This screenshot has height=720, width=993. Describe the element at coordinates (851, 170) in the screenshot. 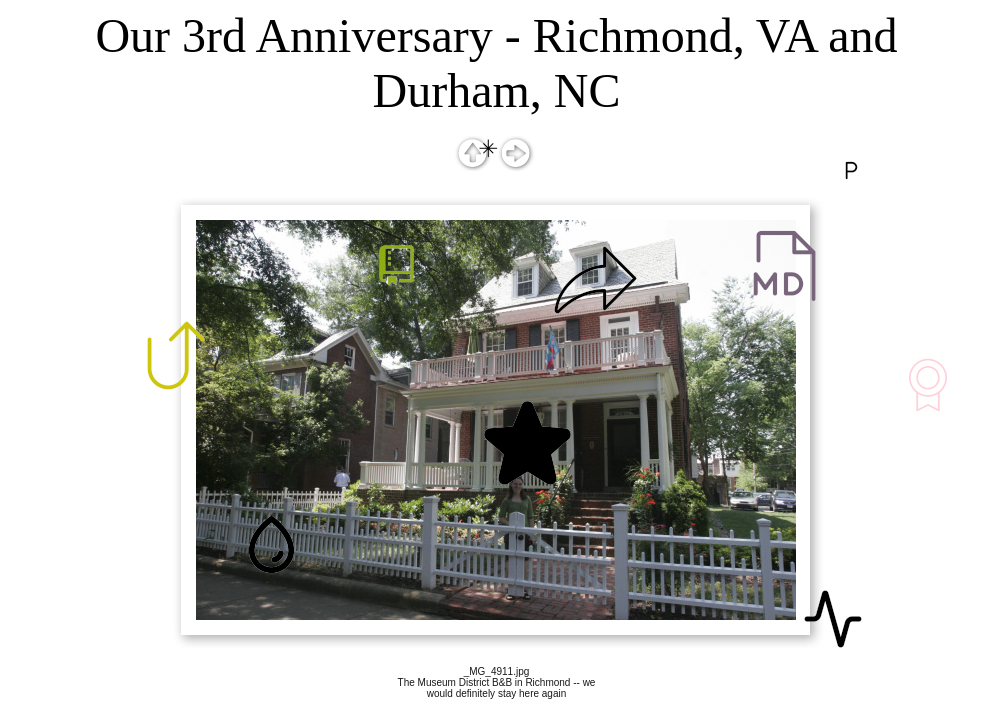

I see `indicates parking availability or location` at that location.